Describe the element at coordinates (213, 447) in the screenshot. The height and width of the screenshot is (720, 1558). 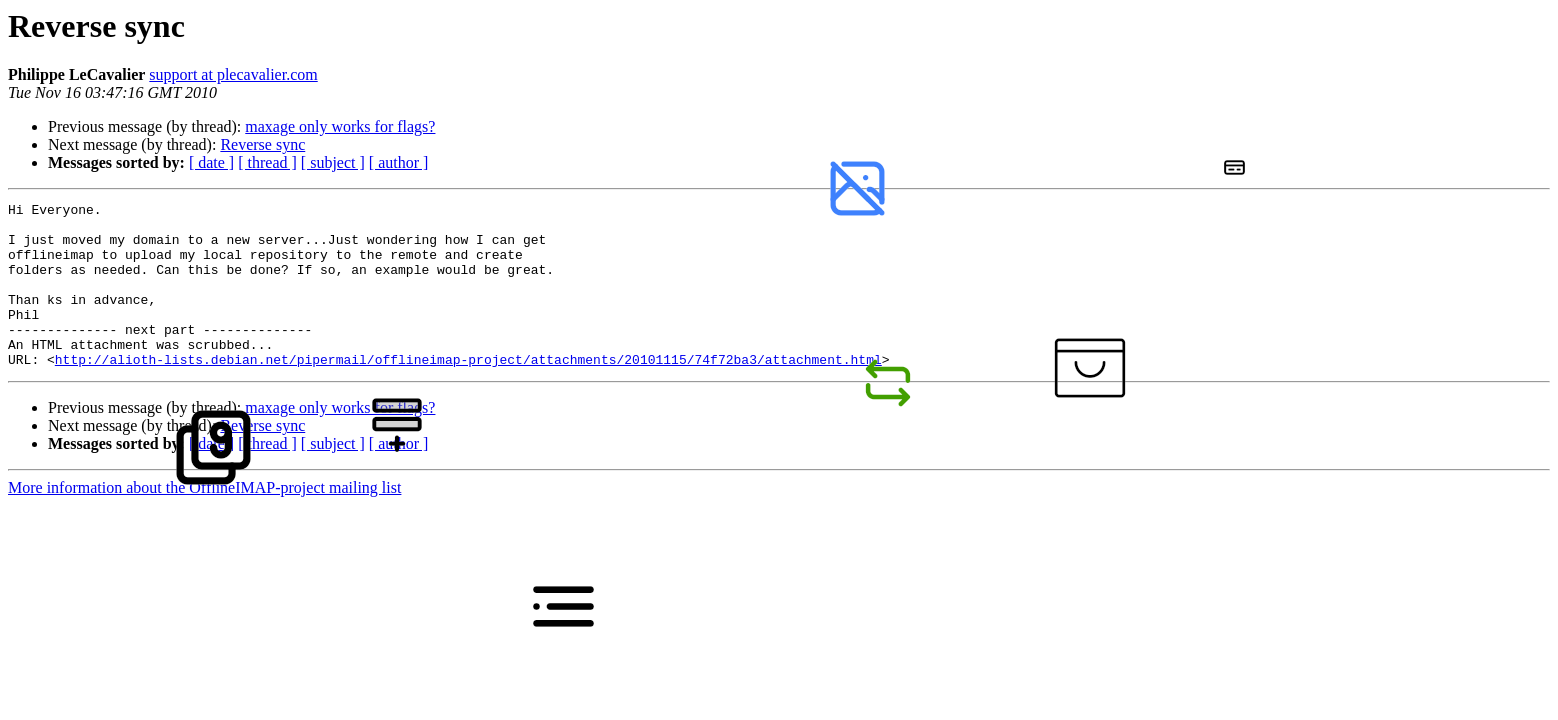
I see `view item 9 in a collection` at that location.